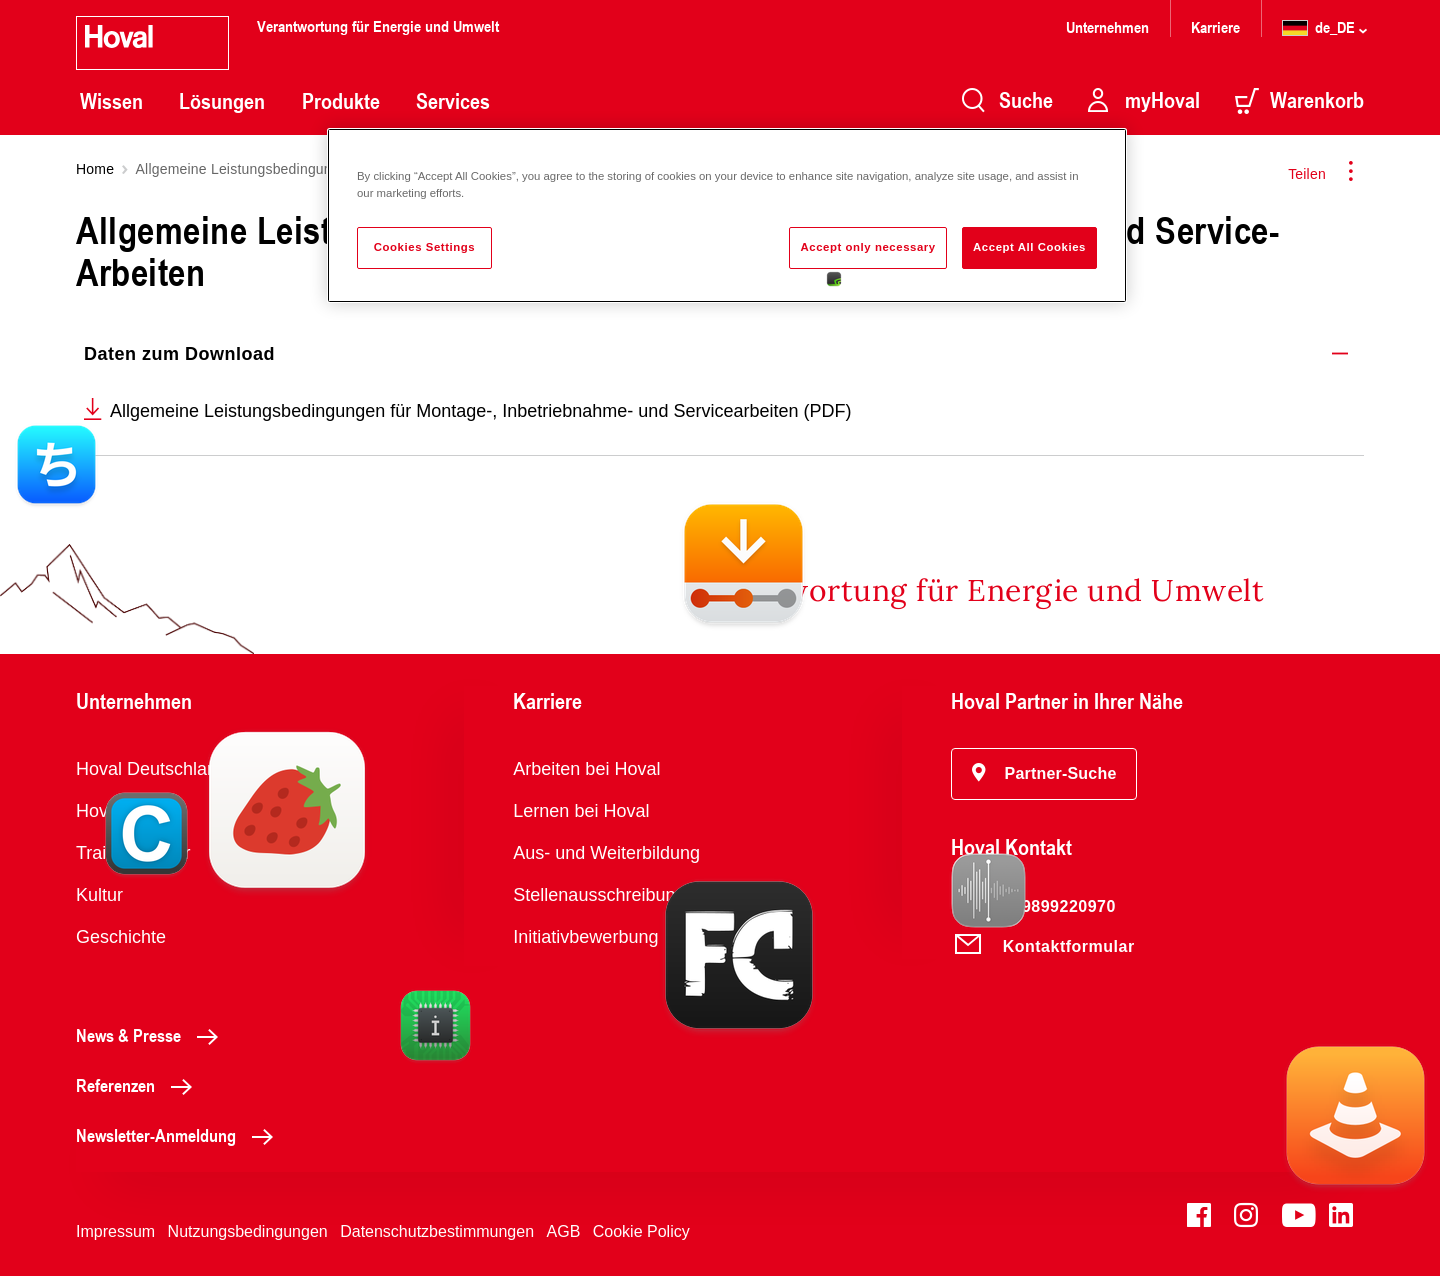 Image resolution: width=1440 pixels, height=1276 pixels. Describe the element at coordinates (56, 464) in the screenshot. I see `open ibus-anthy japanese input method settings` at that location.